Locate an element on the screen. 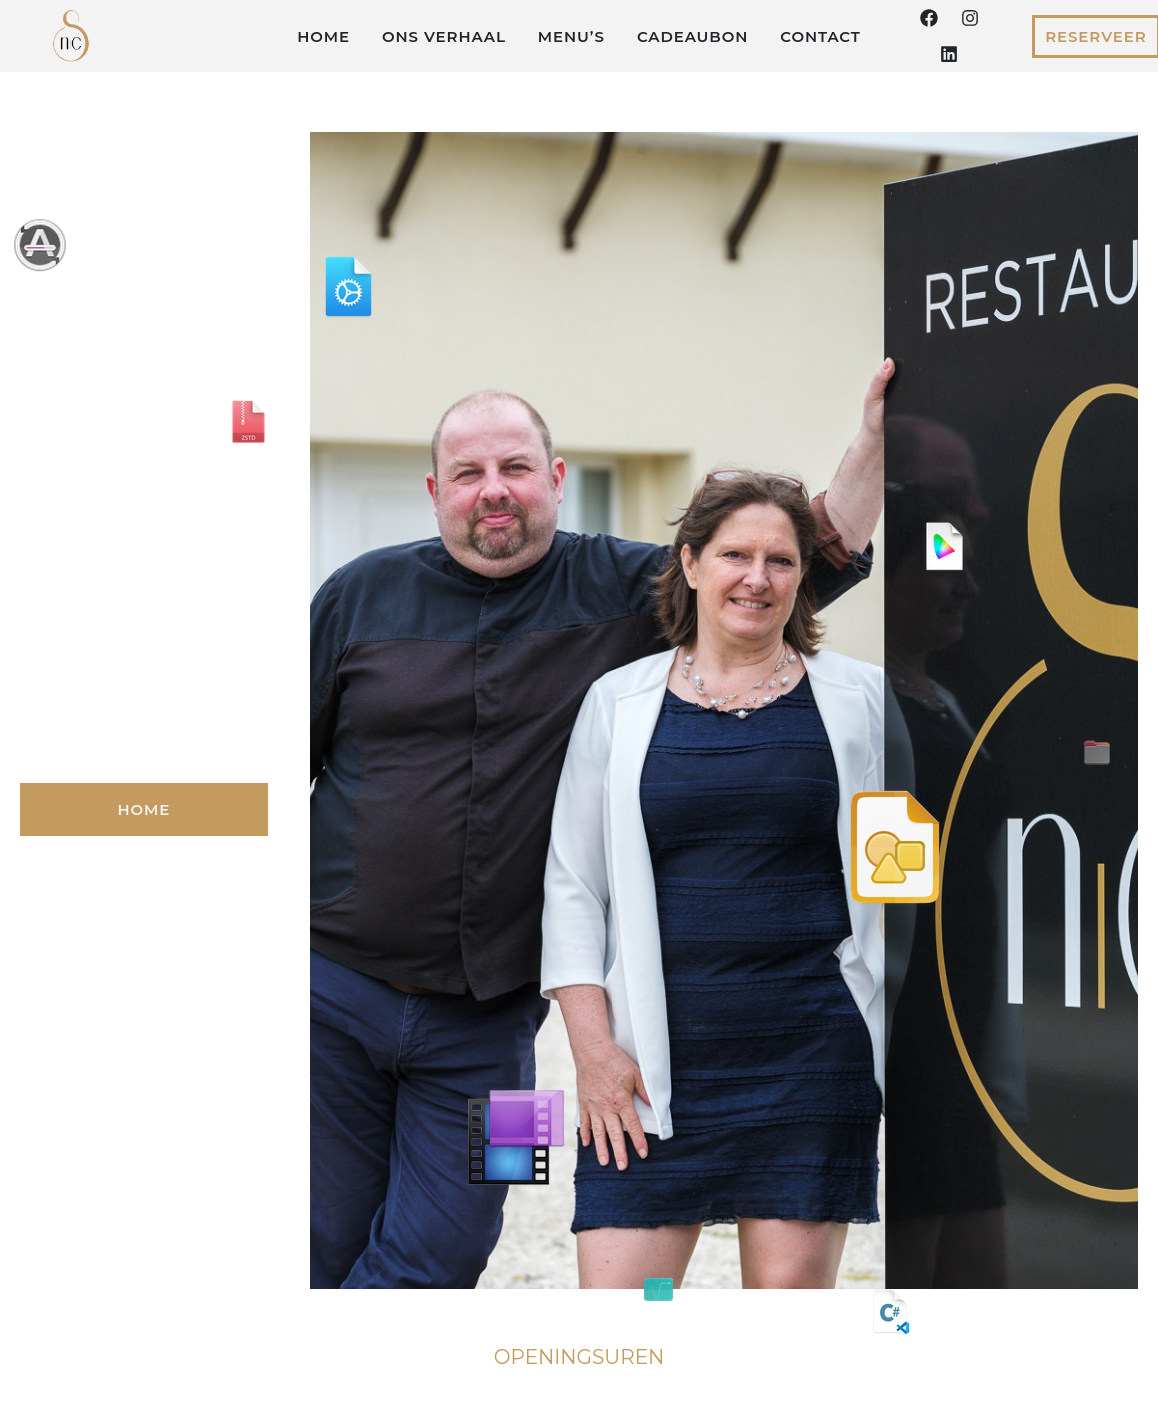 The image size is (1158, 1402). a zstd-compressed tar archive file is located at coordinates (248, 422).